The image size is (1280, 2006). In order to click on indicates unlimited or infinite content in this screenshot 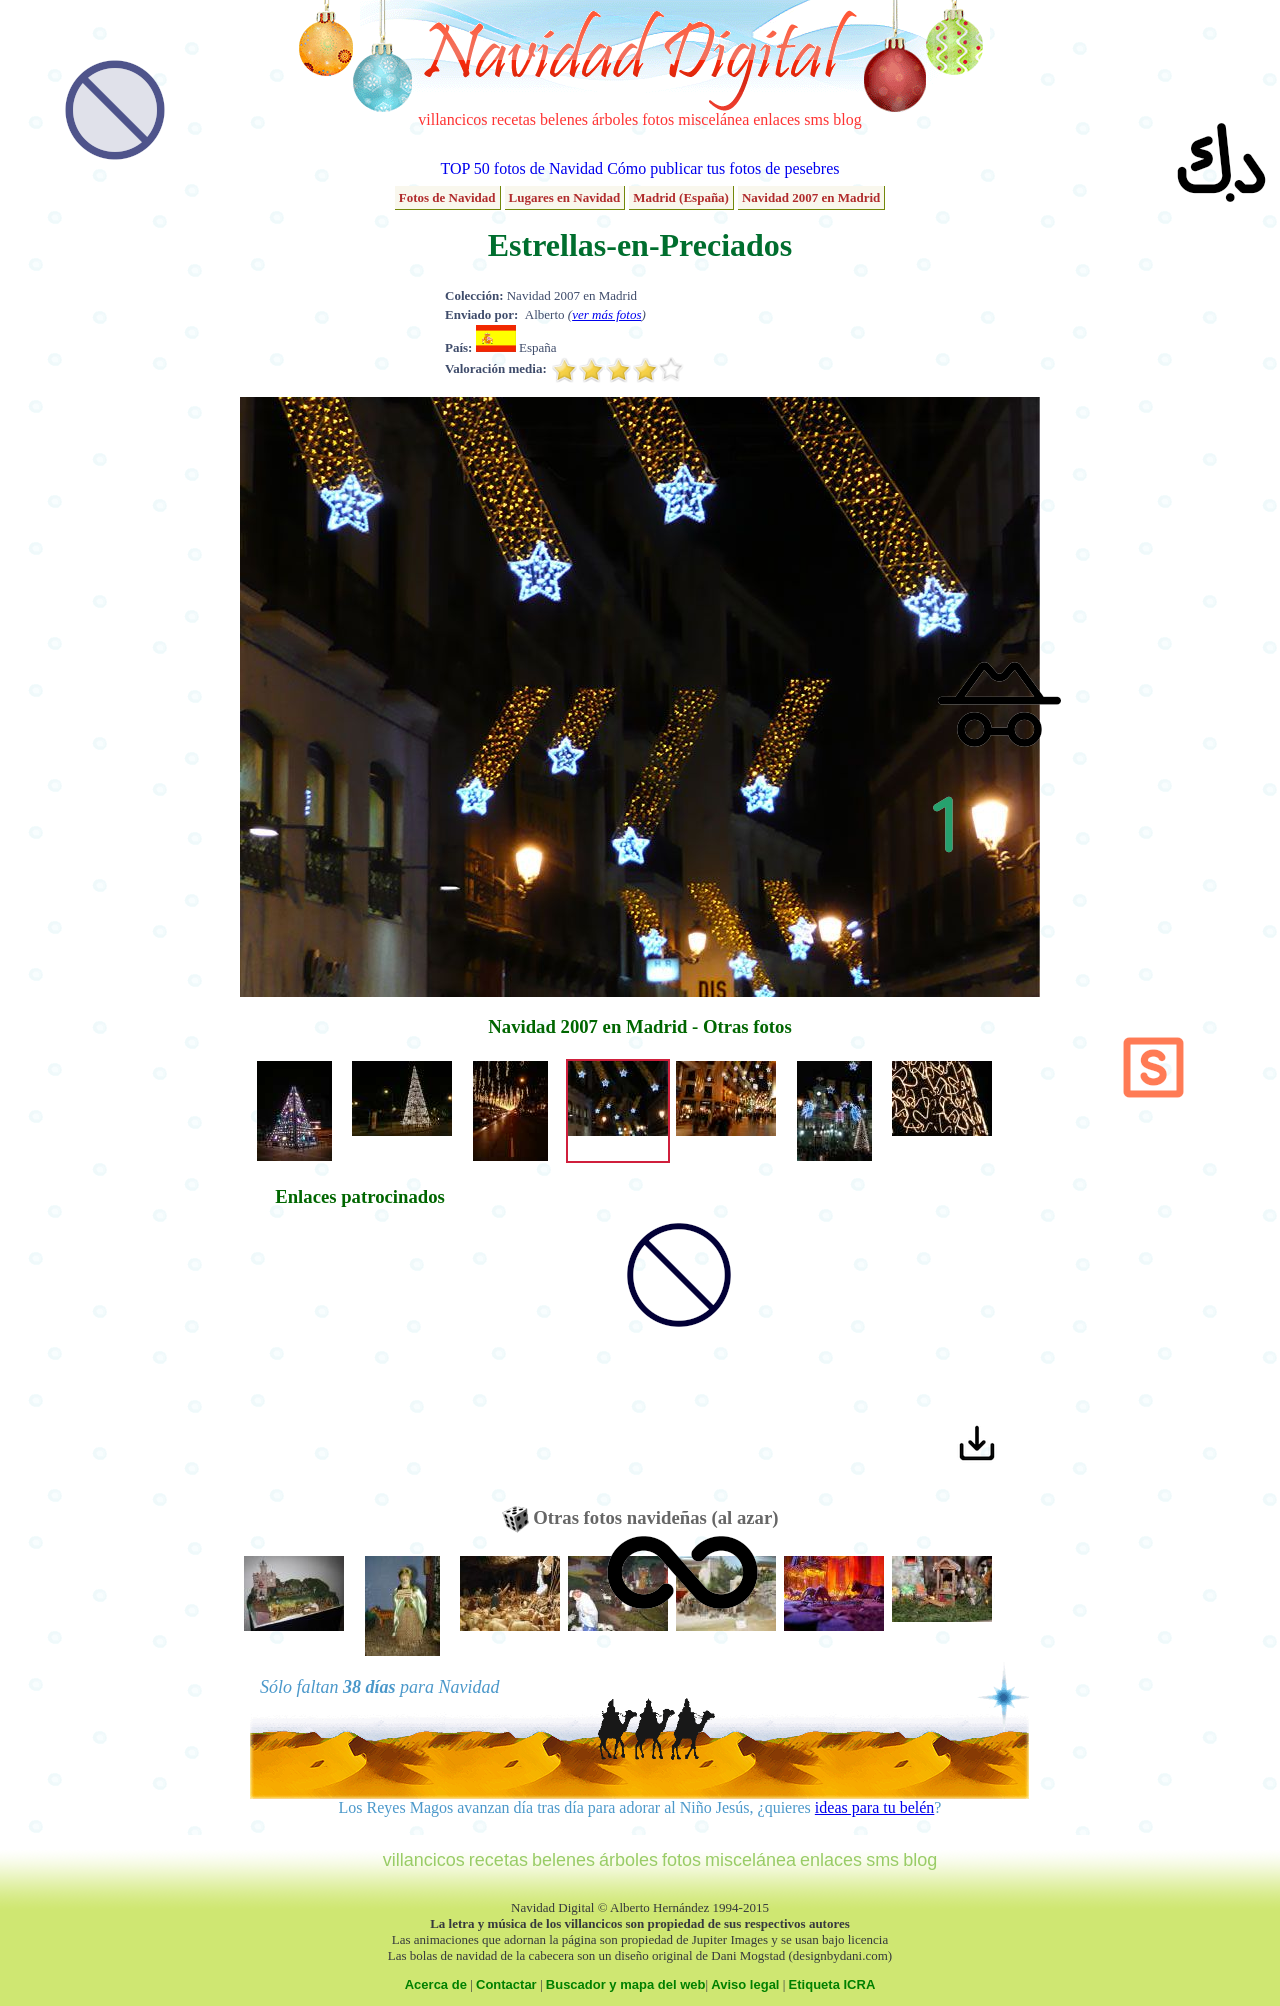, I will do `click(682, 1572)`.